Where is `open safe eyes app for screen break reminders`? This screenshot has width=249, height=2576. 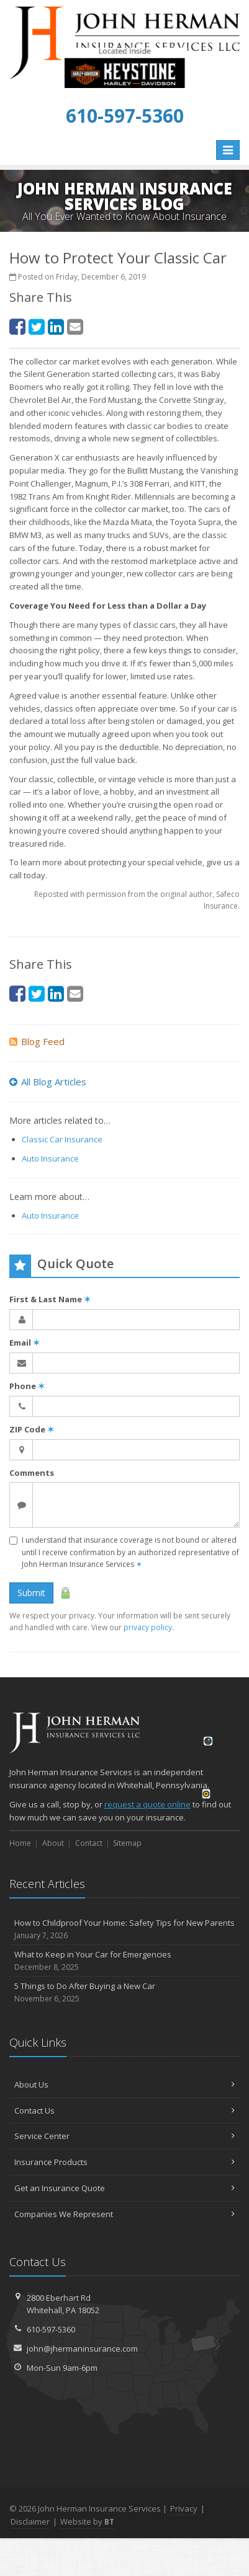
open safe eyes app for screen break reminders is located at coordinates (208, 1741).